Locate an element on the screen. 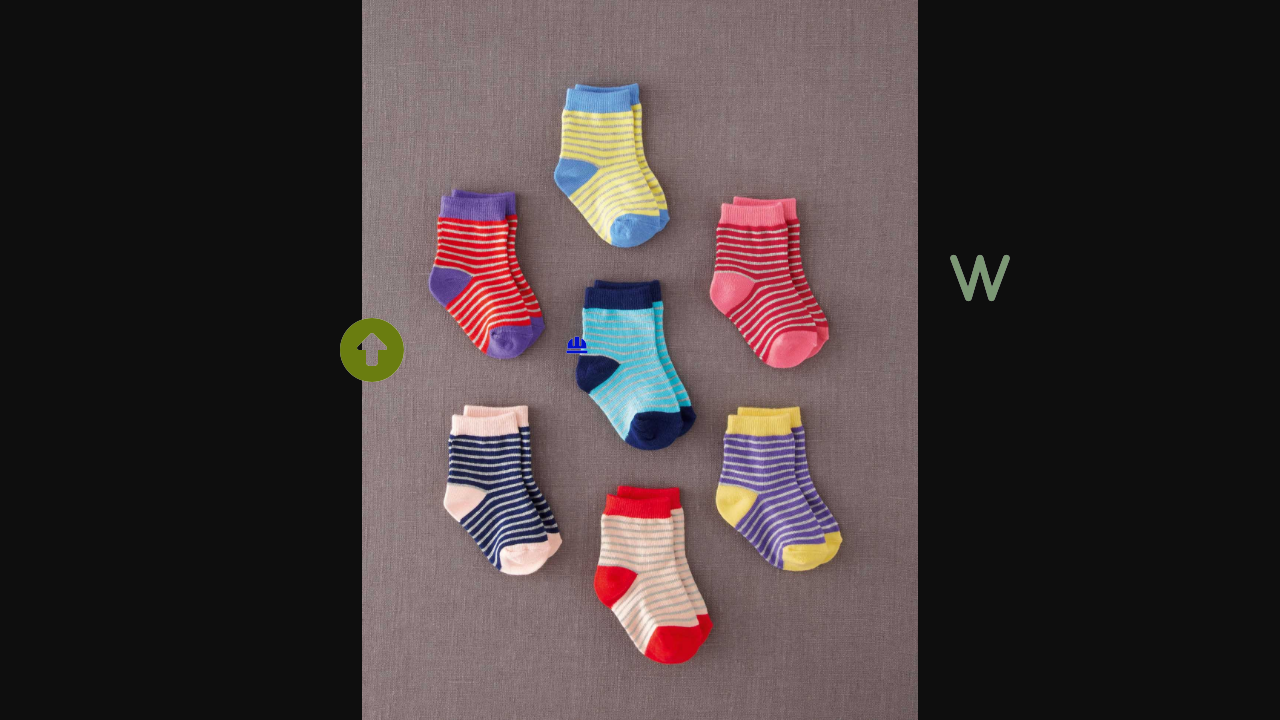 This screenshot has width=1280, height=720. view construction or work zone information is located at coordinates (577, 345).